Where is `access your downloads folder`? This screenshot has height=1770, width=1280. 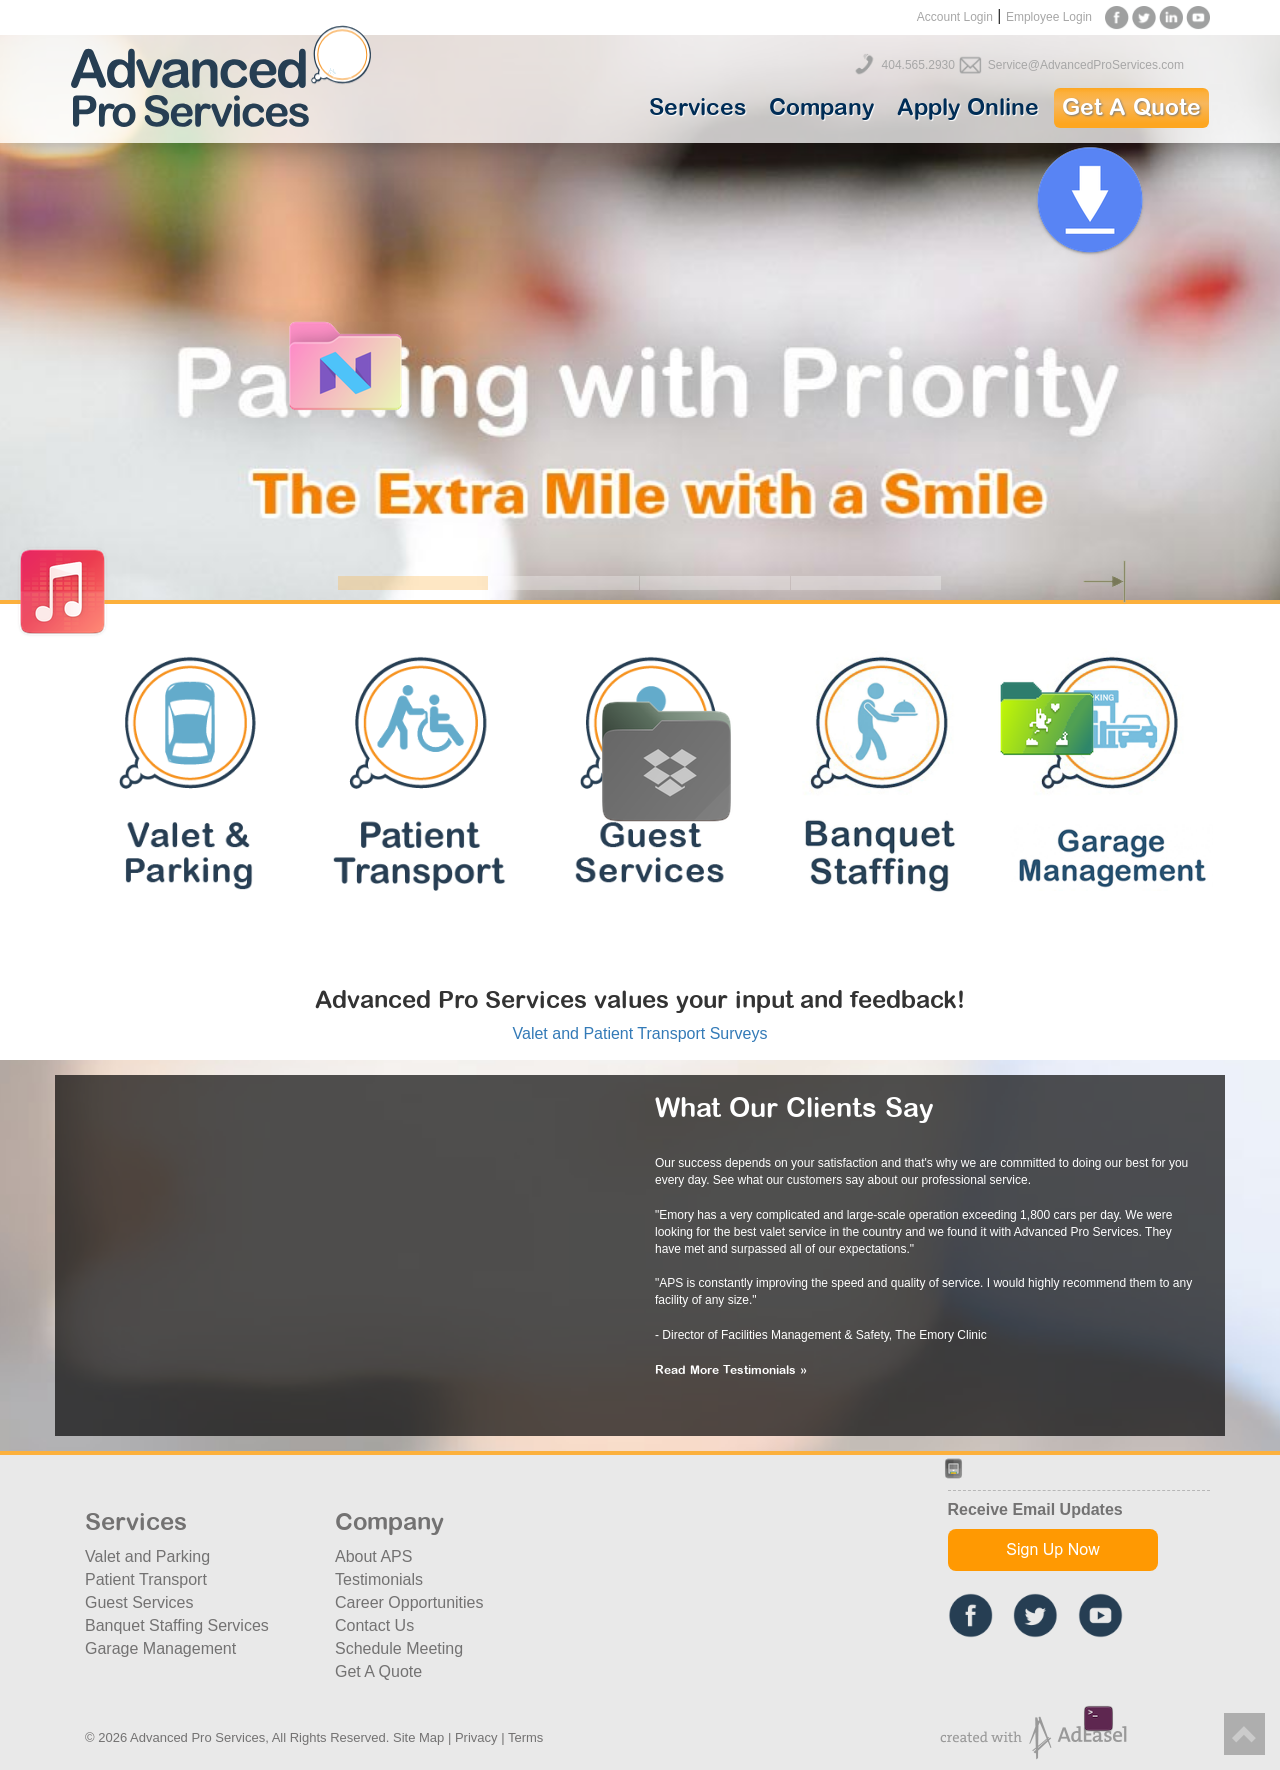 access your downloads folder is located at coordinates (1090, 200).